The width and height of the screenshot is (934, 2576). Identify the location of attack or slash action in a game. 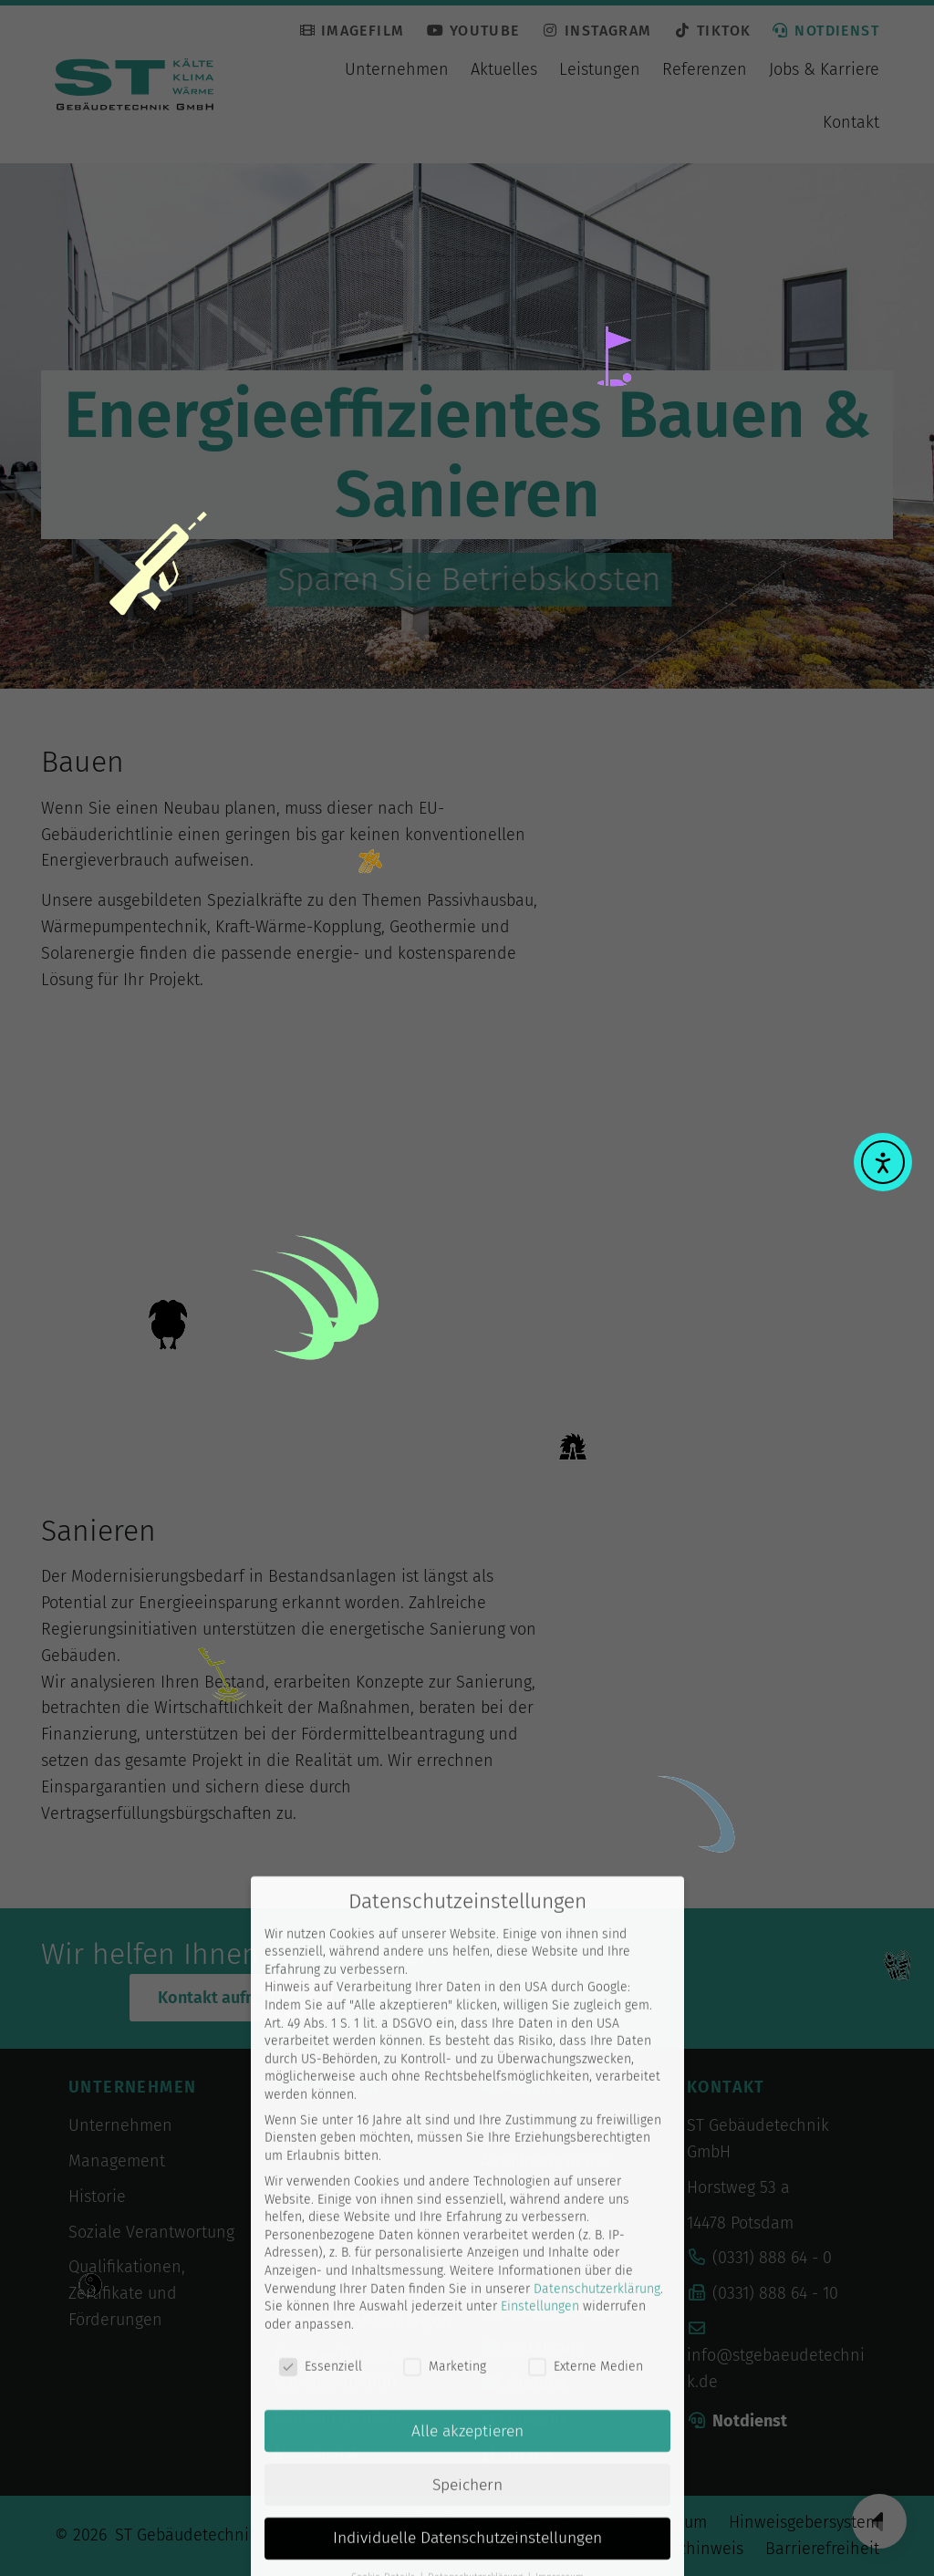
(315, 1298).